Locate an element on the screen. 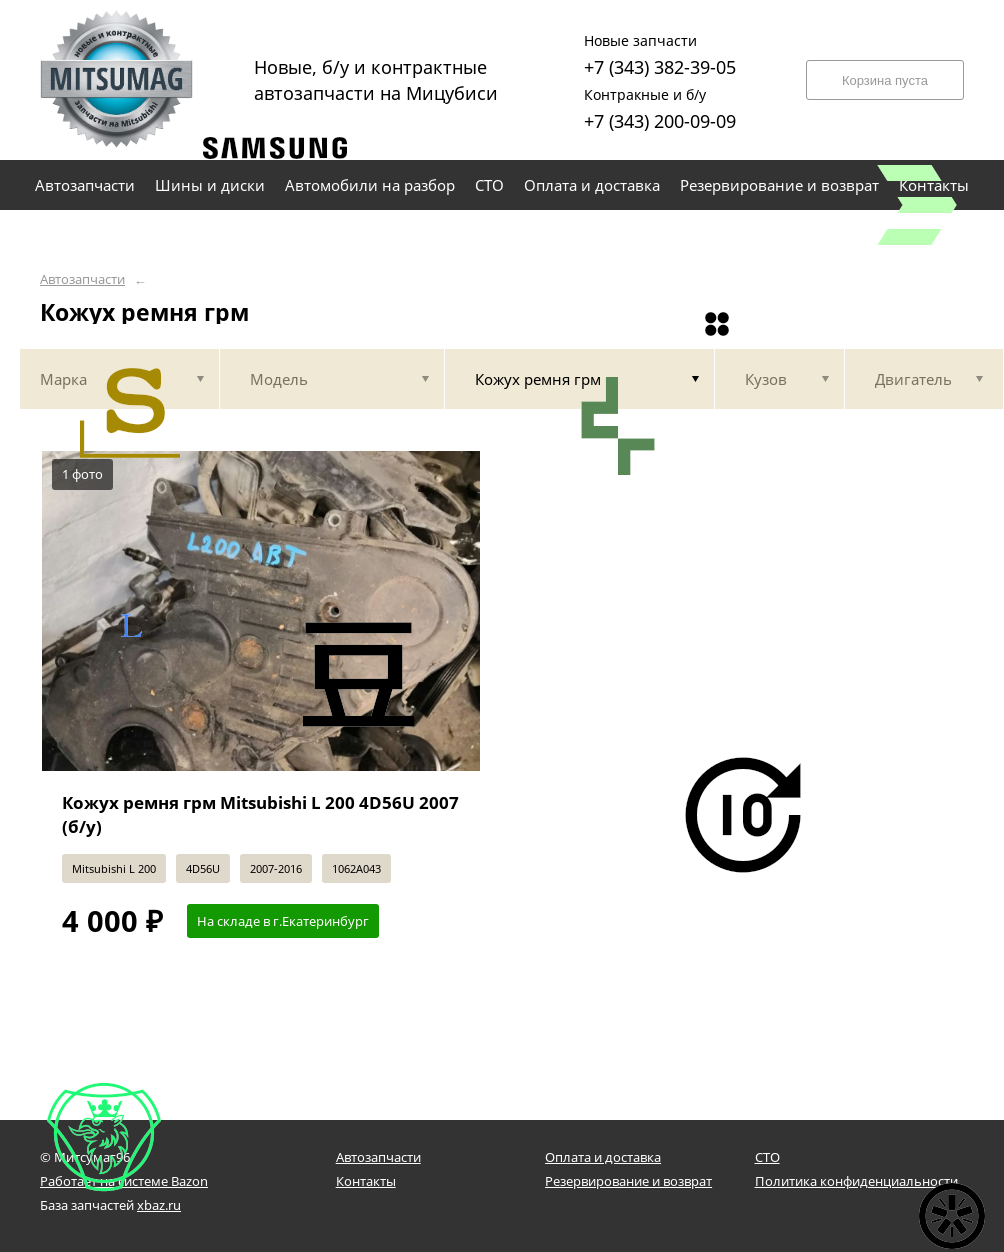  lerna monorepo tool branding is located at coordinates (131, 625).